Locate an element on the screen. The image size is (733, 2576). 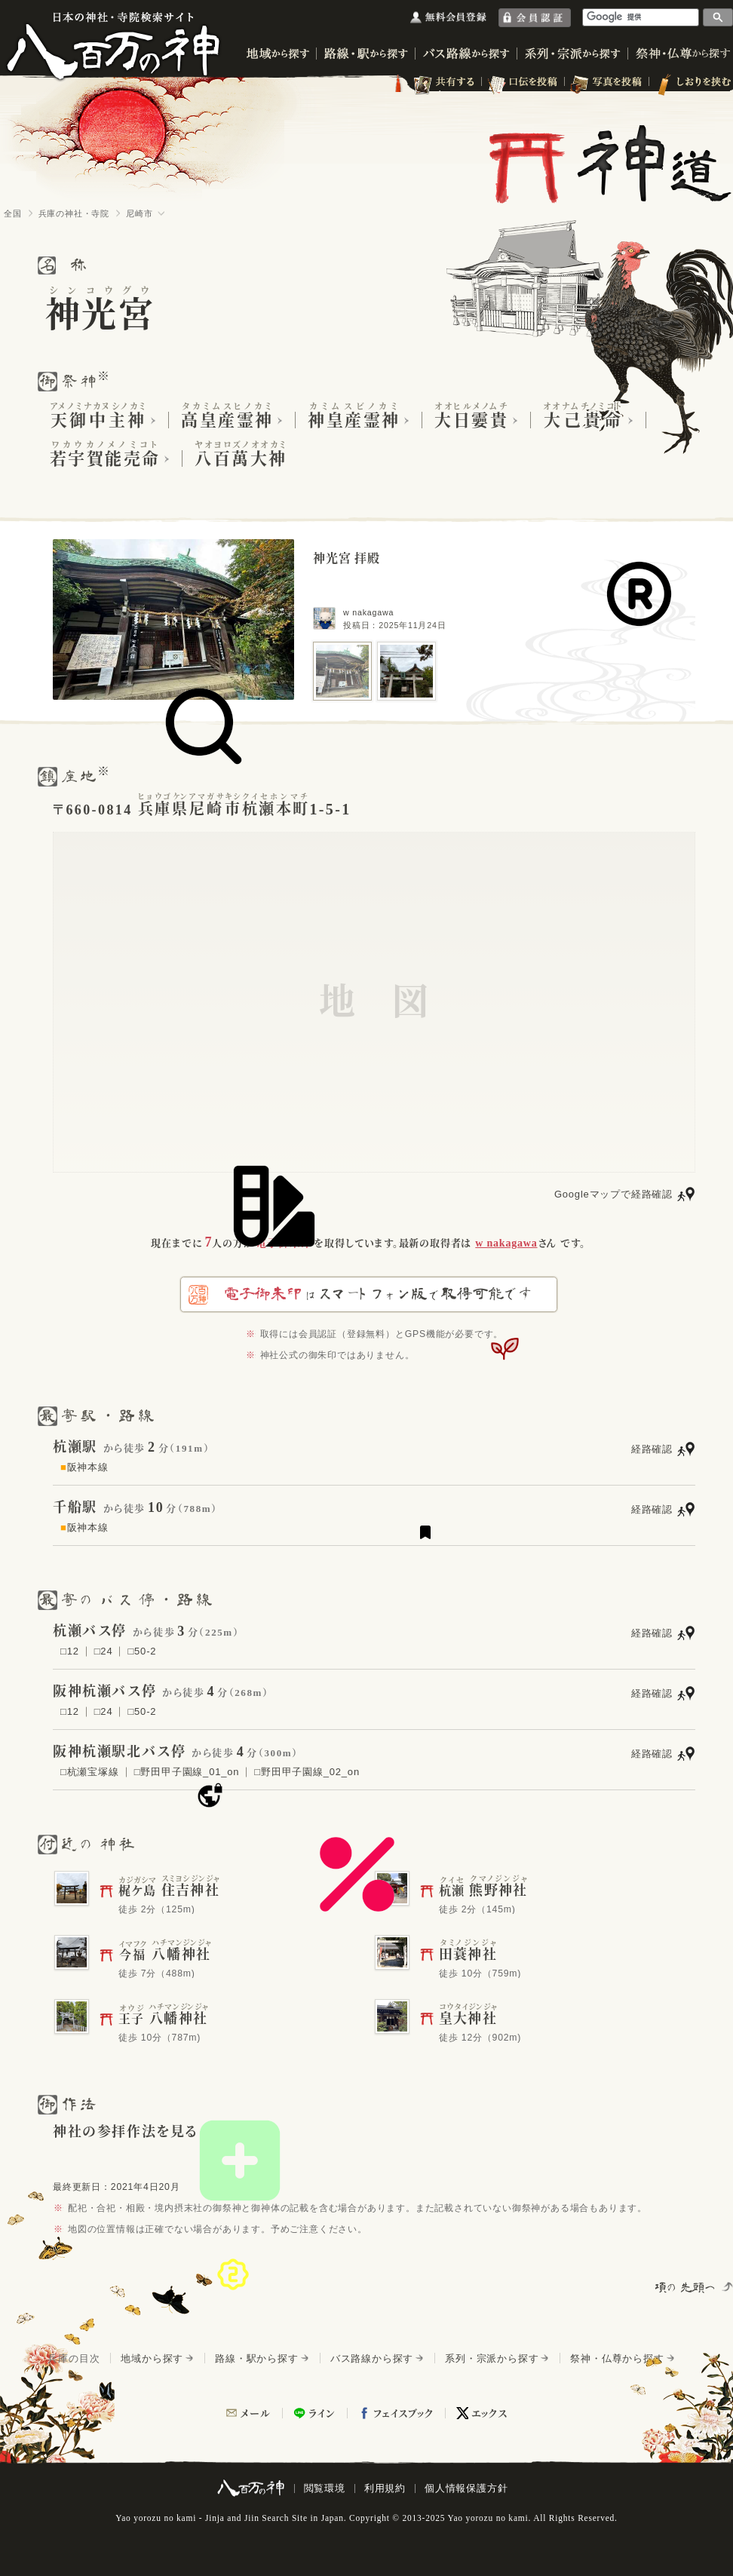
access color palette or theme settings is located at coordinates (274, 1206).